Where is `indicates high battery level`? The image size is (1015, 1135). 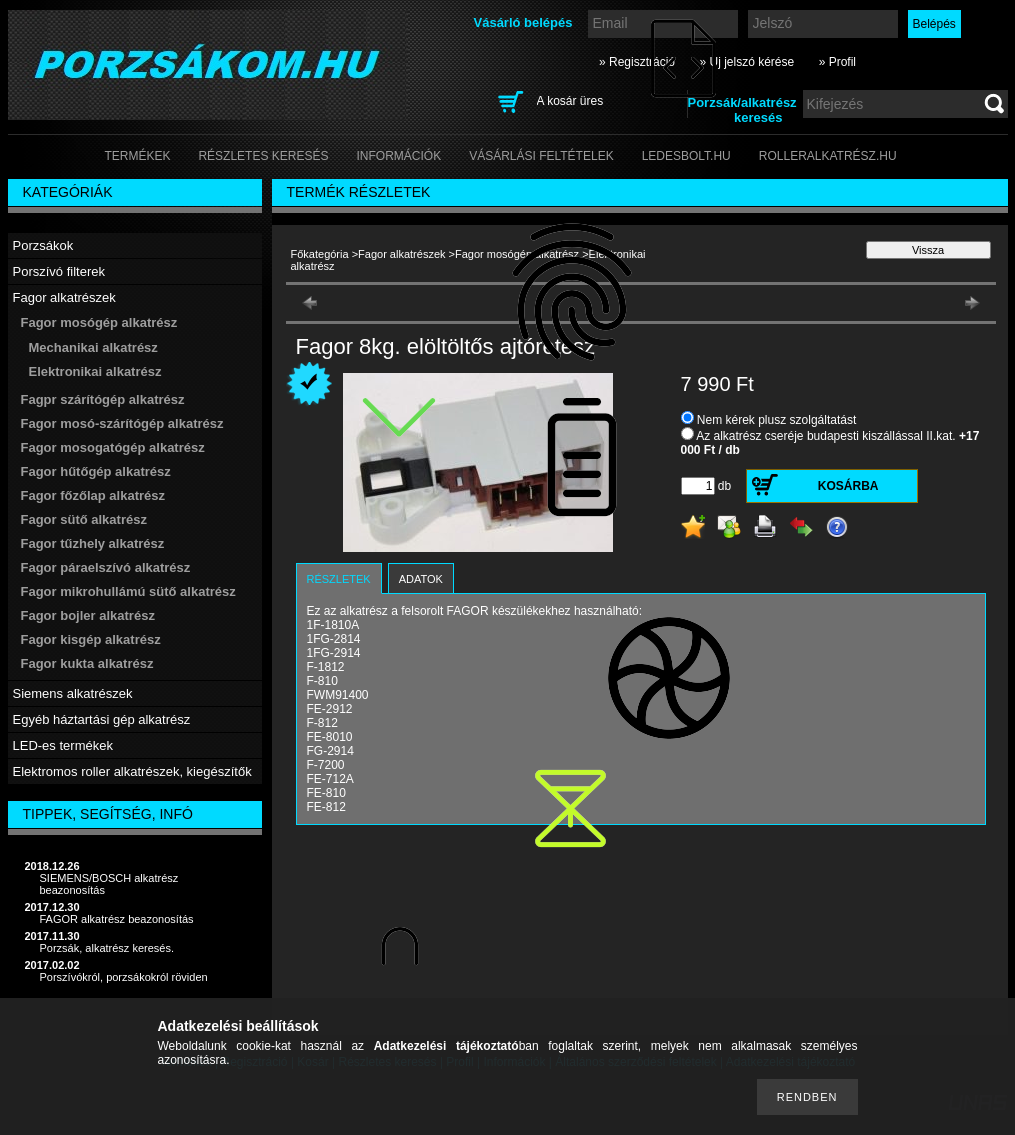
indicates high battery level is located at coordinates (582, 459).